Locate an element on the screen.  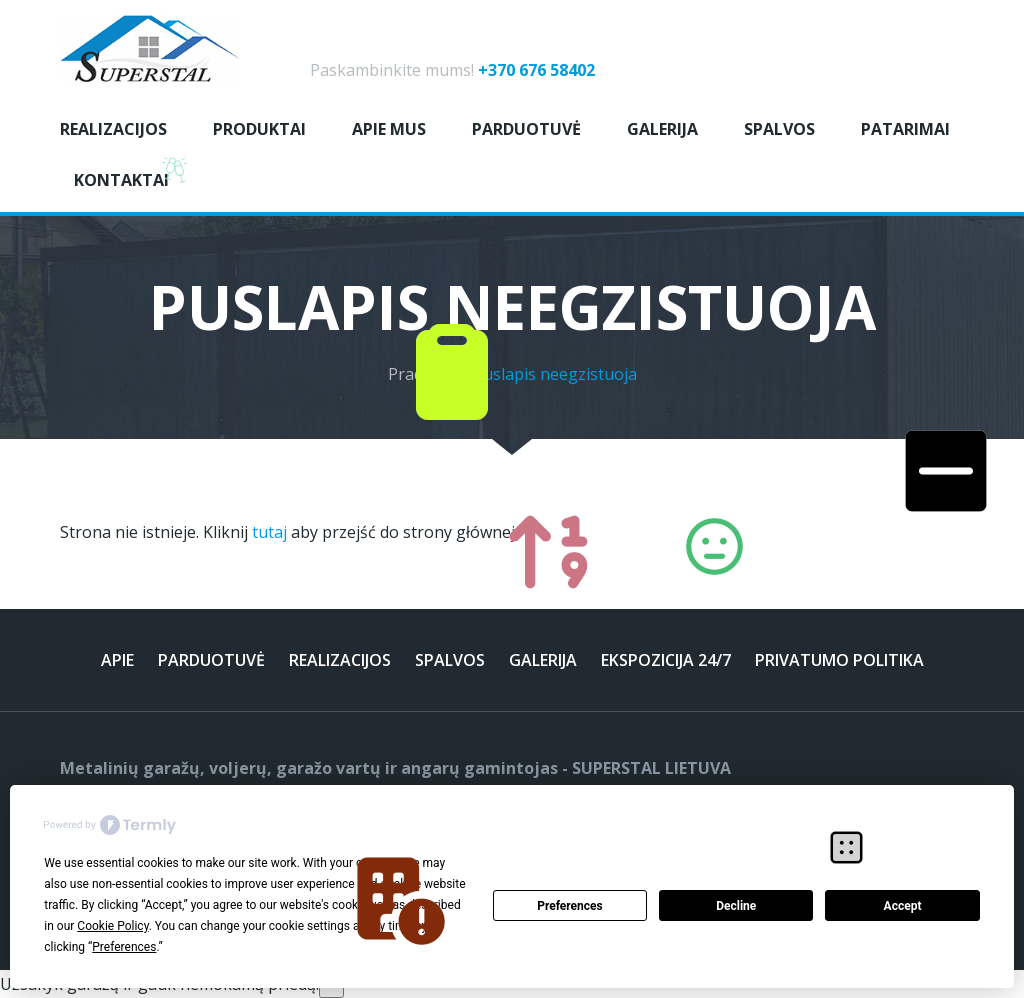
sort numbers in ascending order is located at coordinates (551, 552).